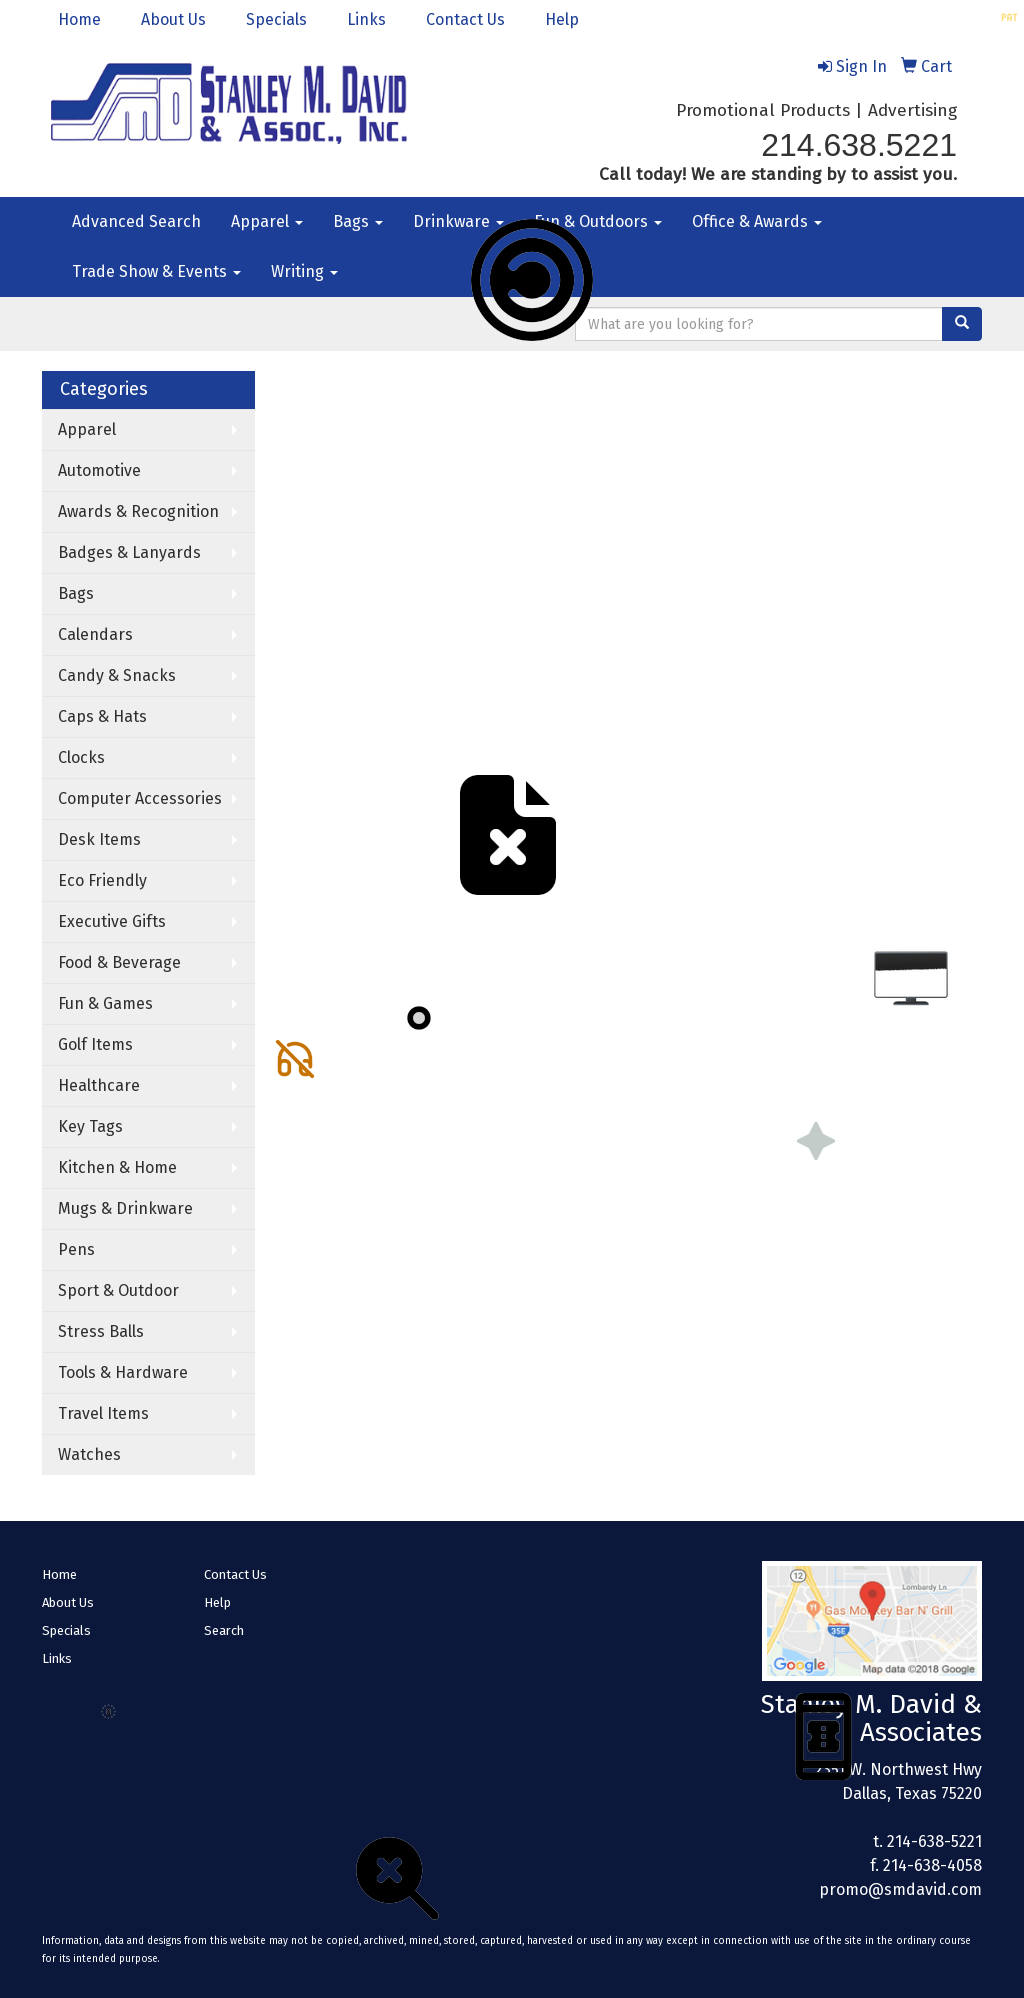 Image resolution: width=1024 pixels, height=1998 pixels. I want to click on indicates a loading or processing state for Q-related feature, so click(108, 1711).